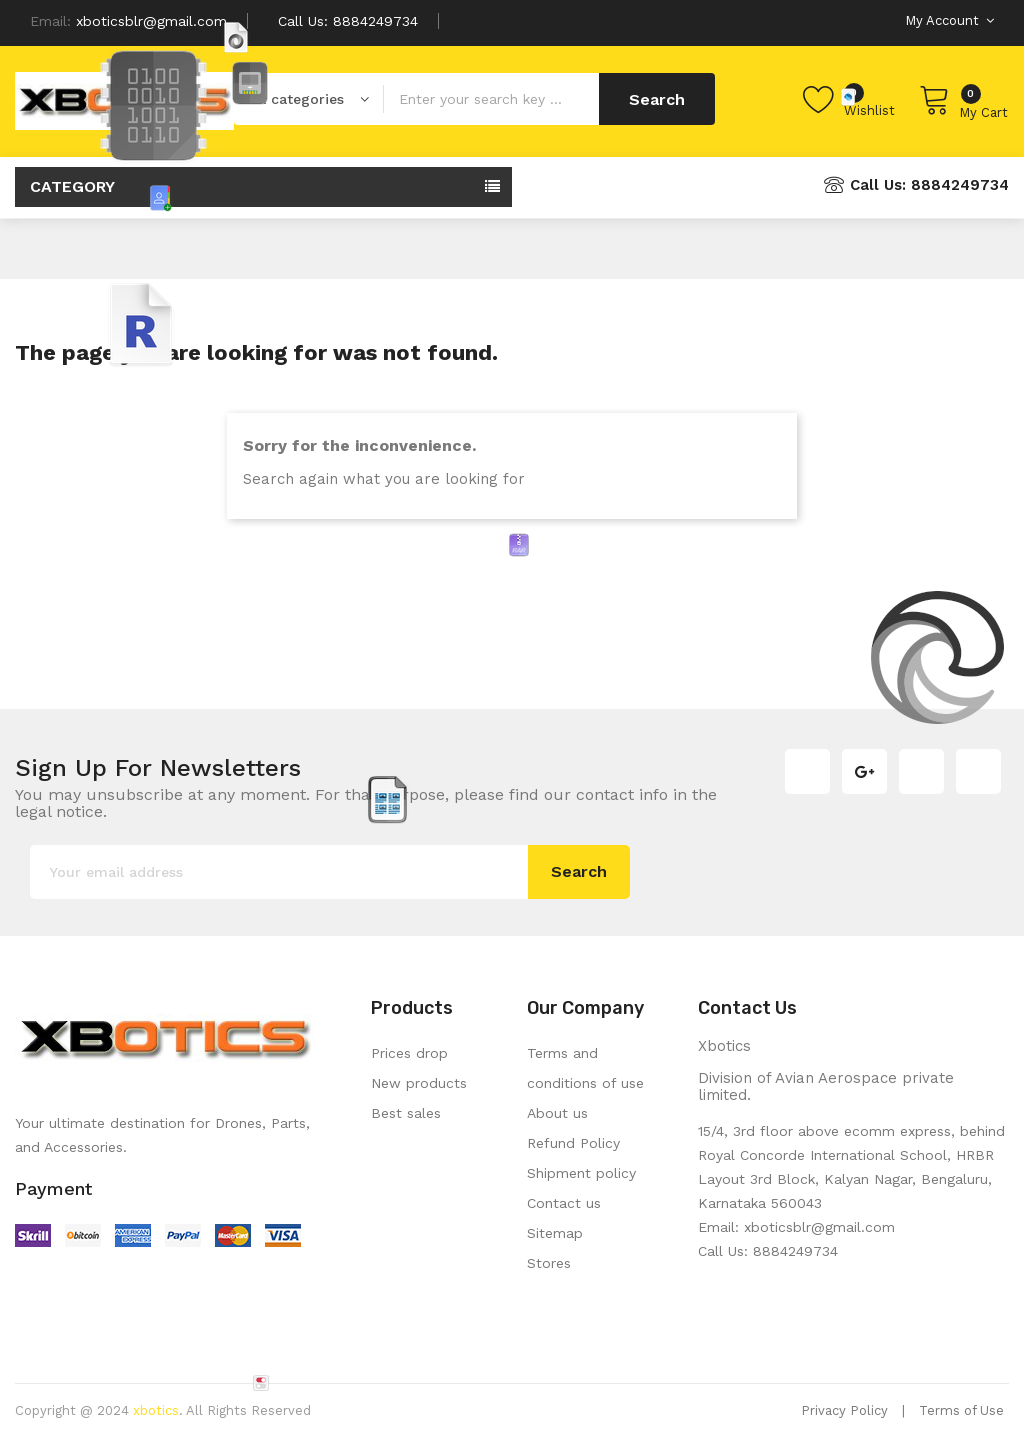 This screenshot has width=1024, height=1442. What do you see at coordinates (250, 83) in the screenshot?
I see `a sega genesis ROM file` at bounding box center [250, 83].